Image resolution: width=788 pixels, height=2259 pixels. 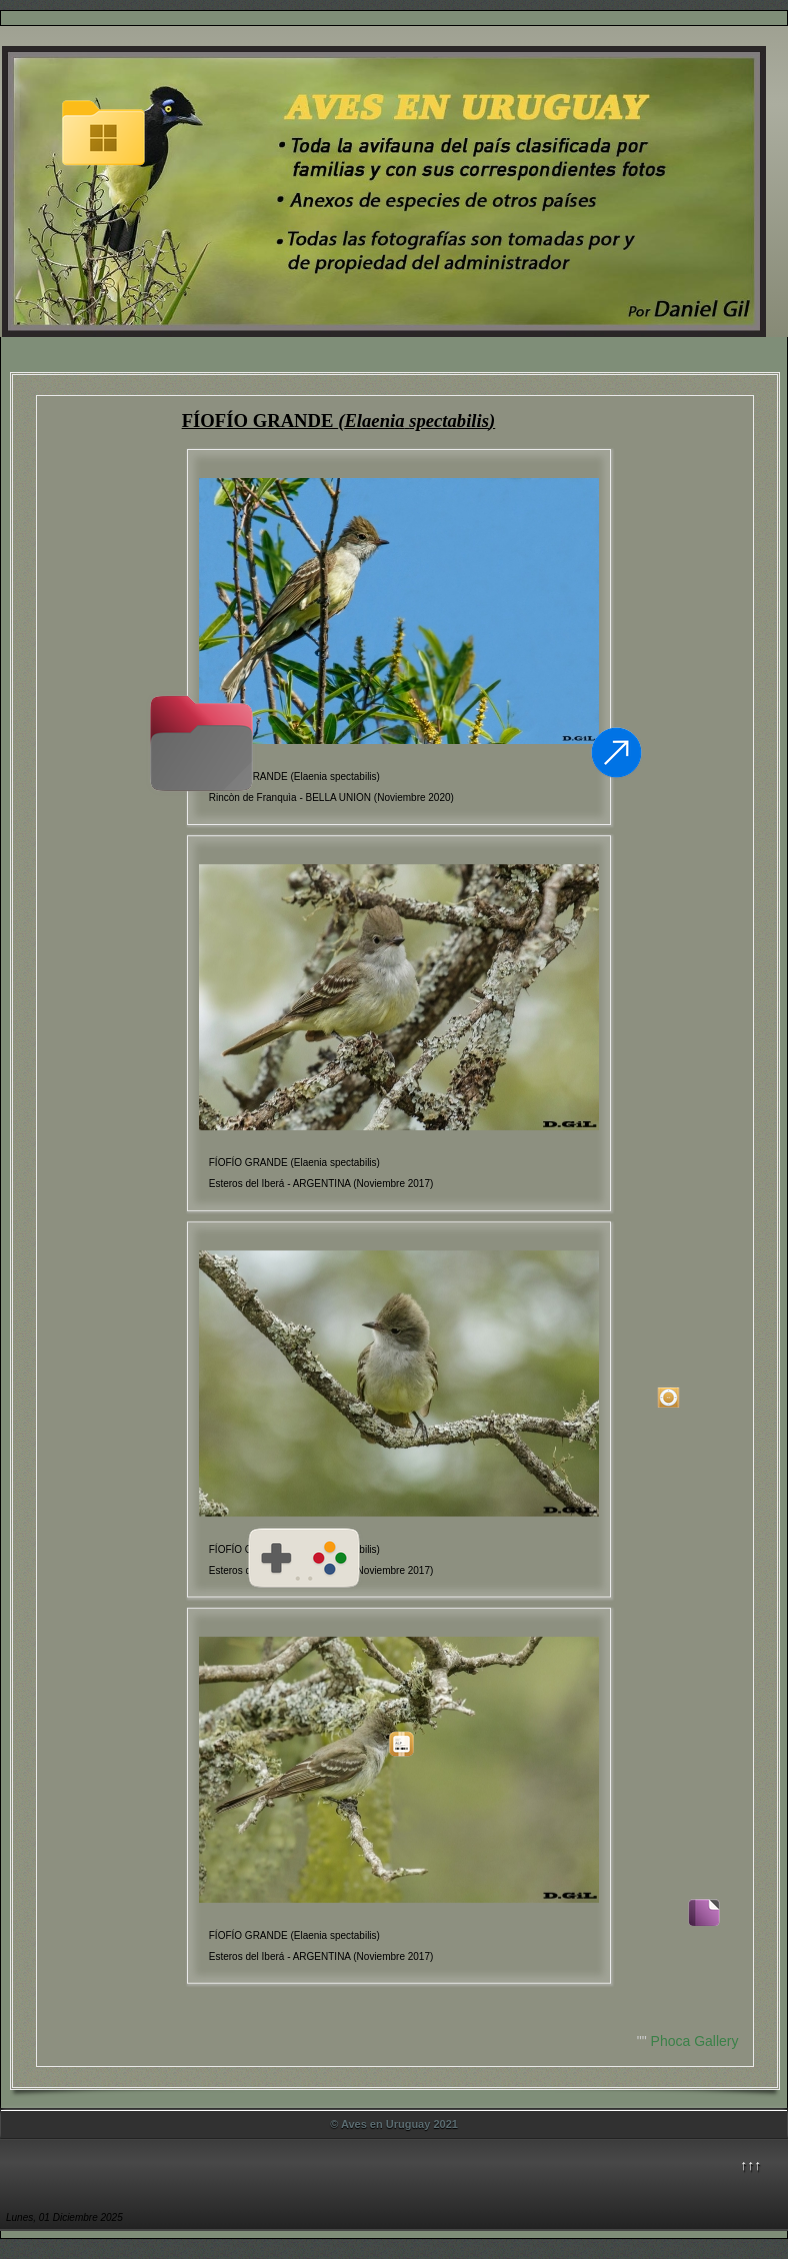 I want to click on indicates a symbolic link or shortcut to another file, so click(x=616, y=752).